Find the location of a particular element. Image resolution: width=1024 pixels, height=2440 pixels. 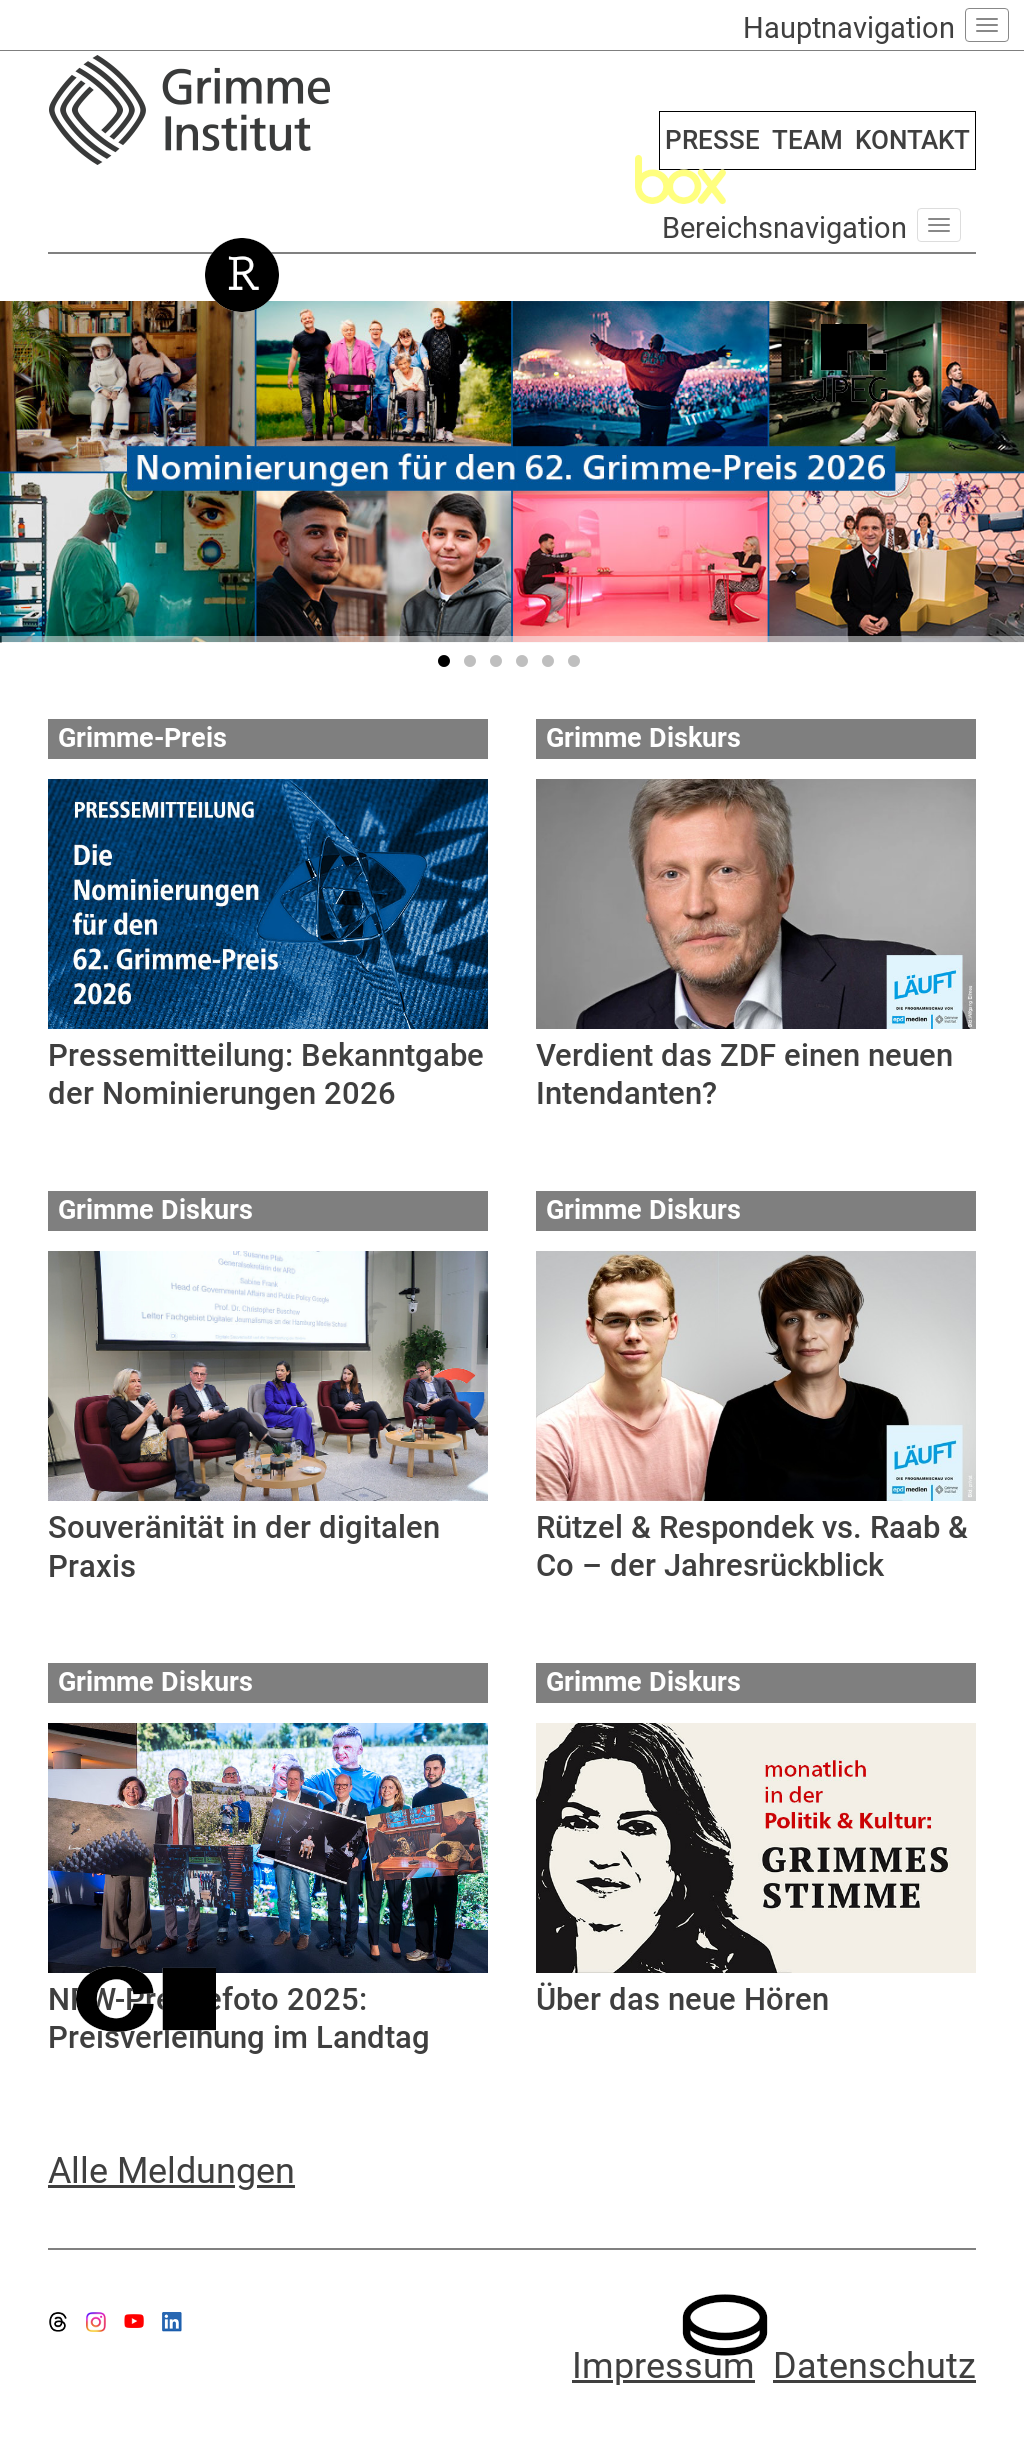

open coder development environment is located at coordinates (146, 1999).